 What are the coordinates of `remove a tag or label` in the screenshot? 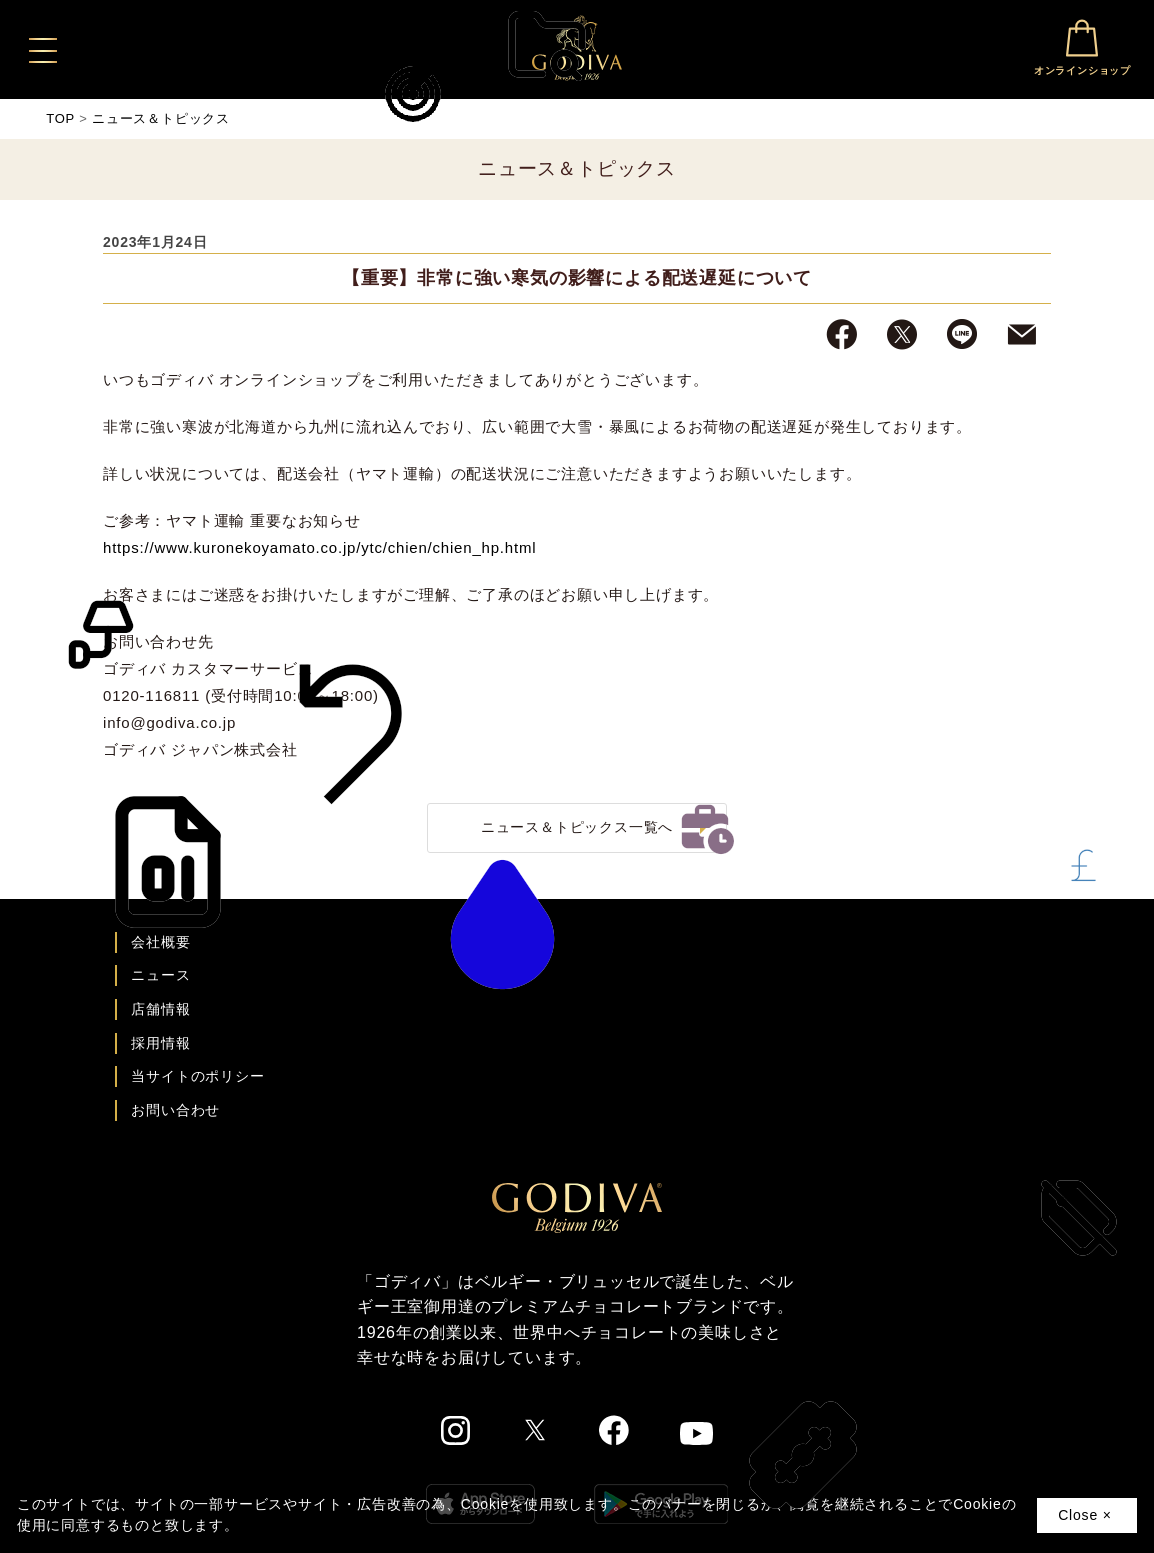 It's located at (1079, 1218).